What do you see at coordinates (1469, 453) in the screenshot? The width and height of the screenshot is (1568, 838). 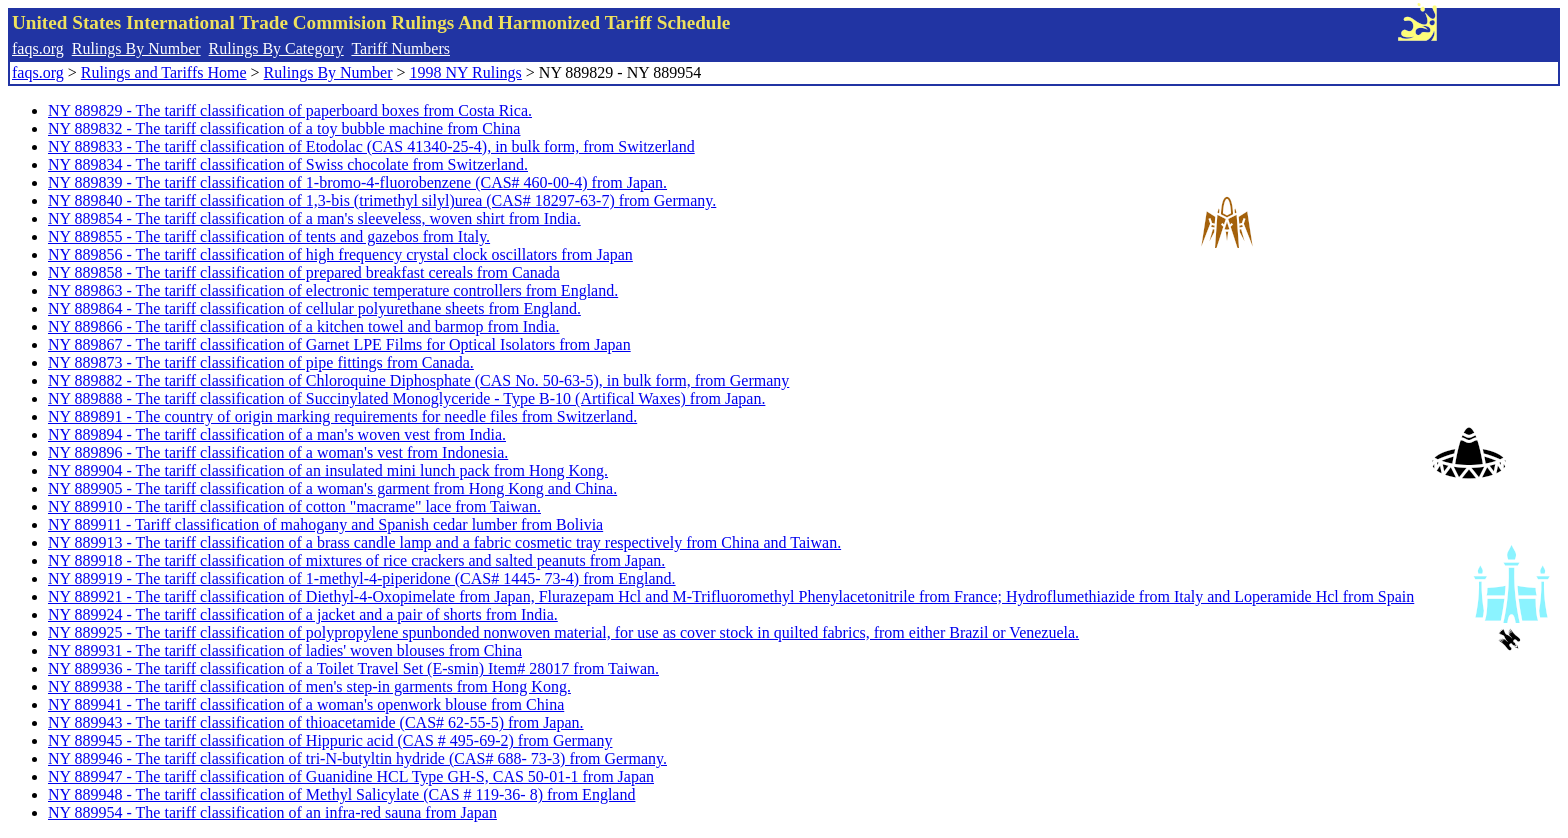 I see `select mexican or latin american themed content` at bounding box center [1469, 453].